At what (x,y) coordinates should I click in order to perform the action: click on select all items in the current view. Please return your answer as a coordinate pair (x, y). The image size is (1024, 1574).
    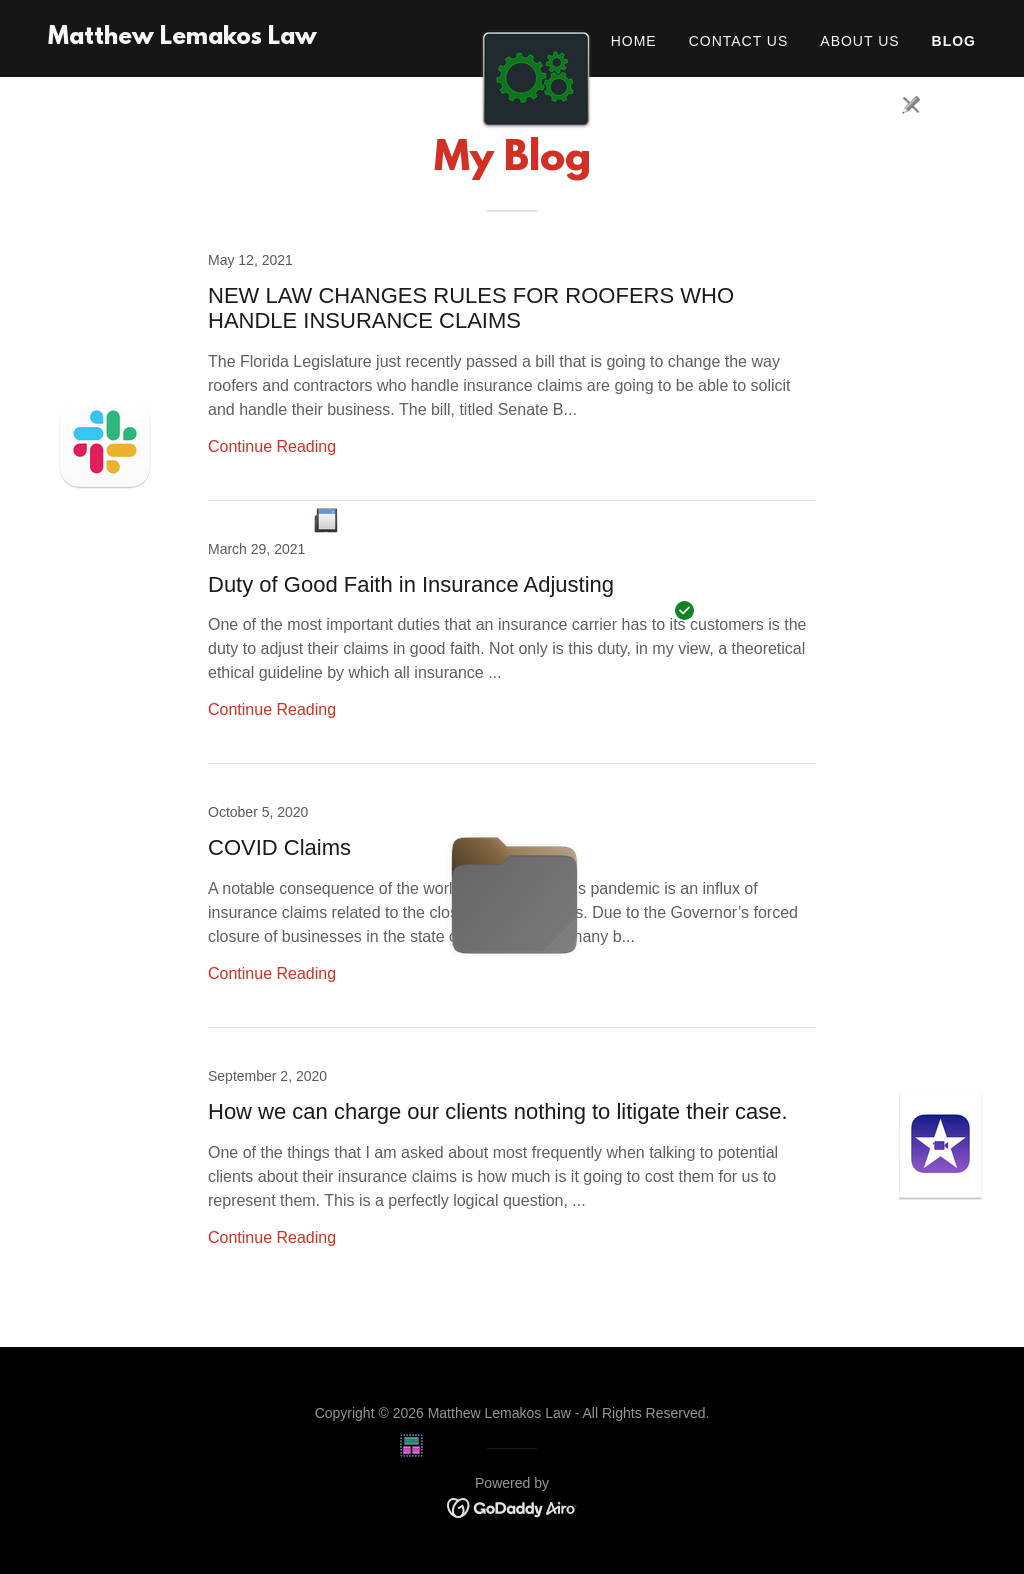
    Looking at the image, I should click on (411, 1445).